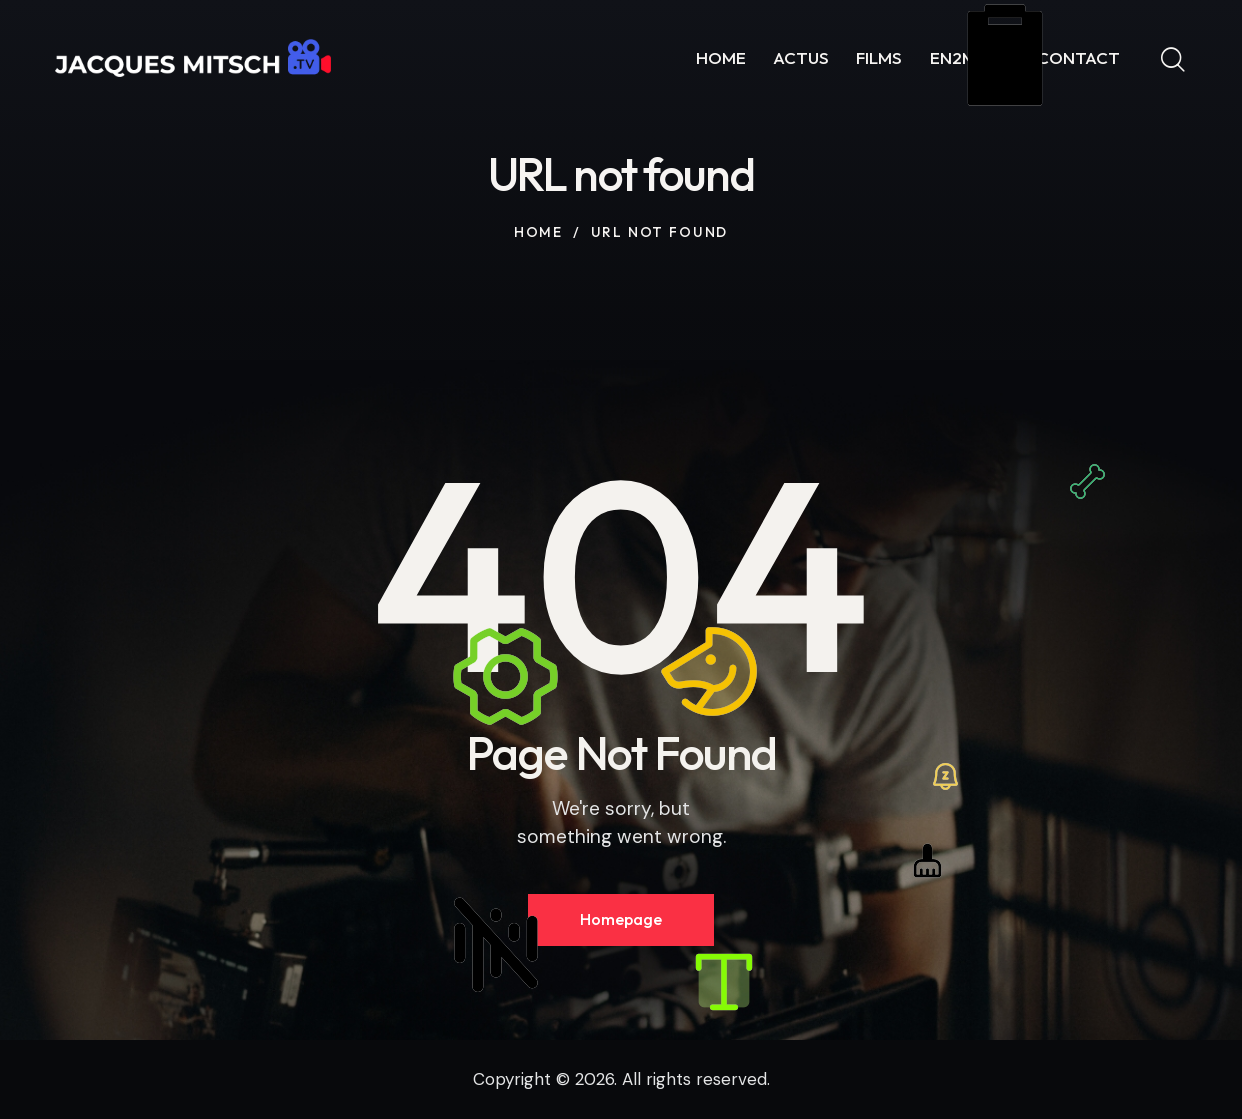 The height and width of the screenshot is (1119, 1242). Describe the element at coordinates (1087, 481) in the screenshot. I see `access pet-related features or settings` at that location.